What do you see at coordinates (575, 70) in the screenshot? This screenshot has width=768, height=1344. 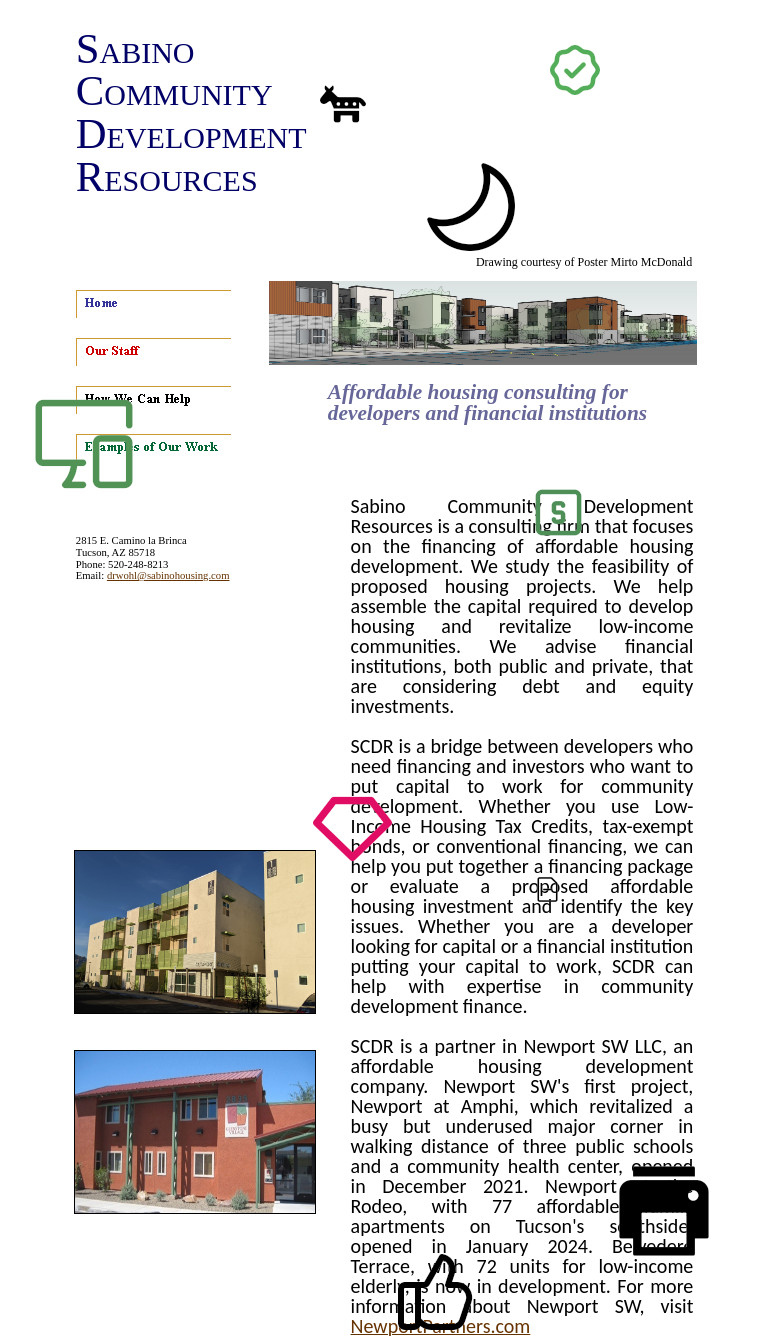 I see `indicates a verified account or identity` at bounding box center [575, 70].